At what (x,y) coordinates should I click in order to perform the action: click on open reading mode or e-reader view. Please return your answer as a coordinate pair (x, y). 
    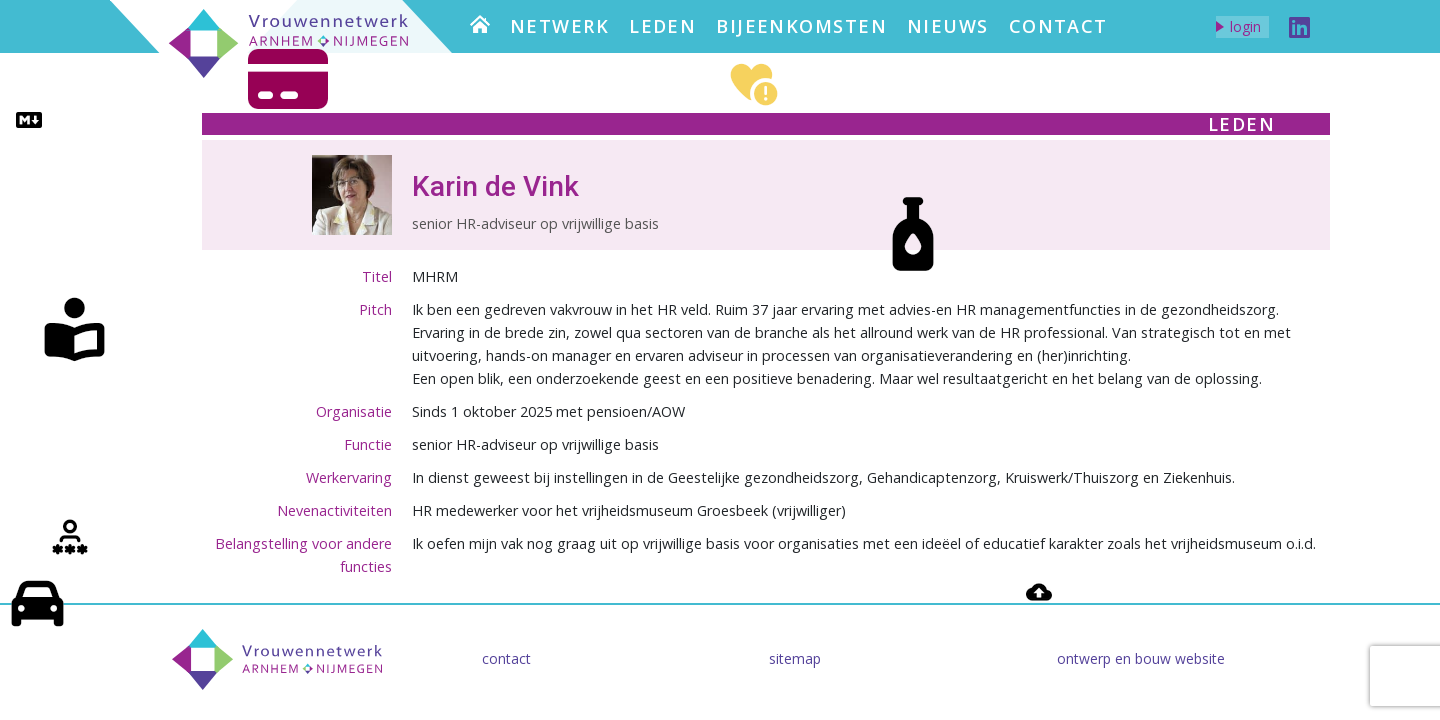
    Looking at the image, I should click on (74, 330).